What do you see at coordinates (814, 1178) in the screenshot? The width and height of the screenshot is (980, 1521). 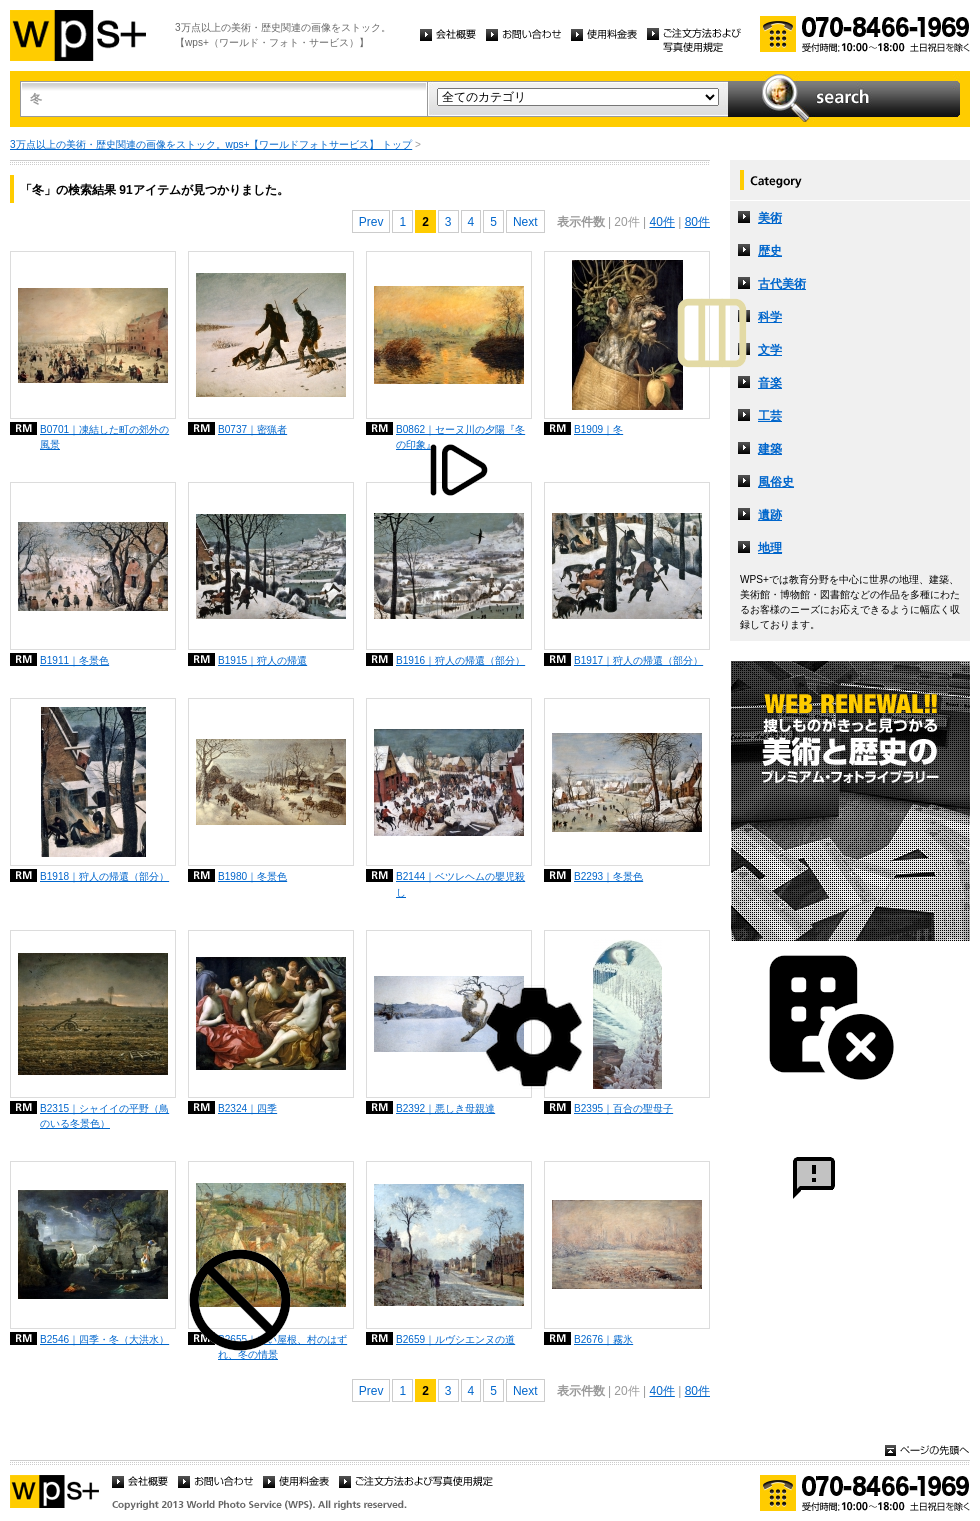 I see `indicates a failed or undelivered text message` at bounding box center [814, 1178].